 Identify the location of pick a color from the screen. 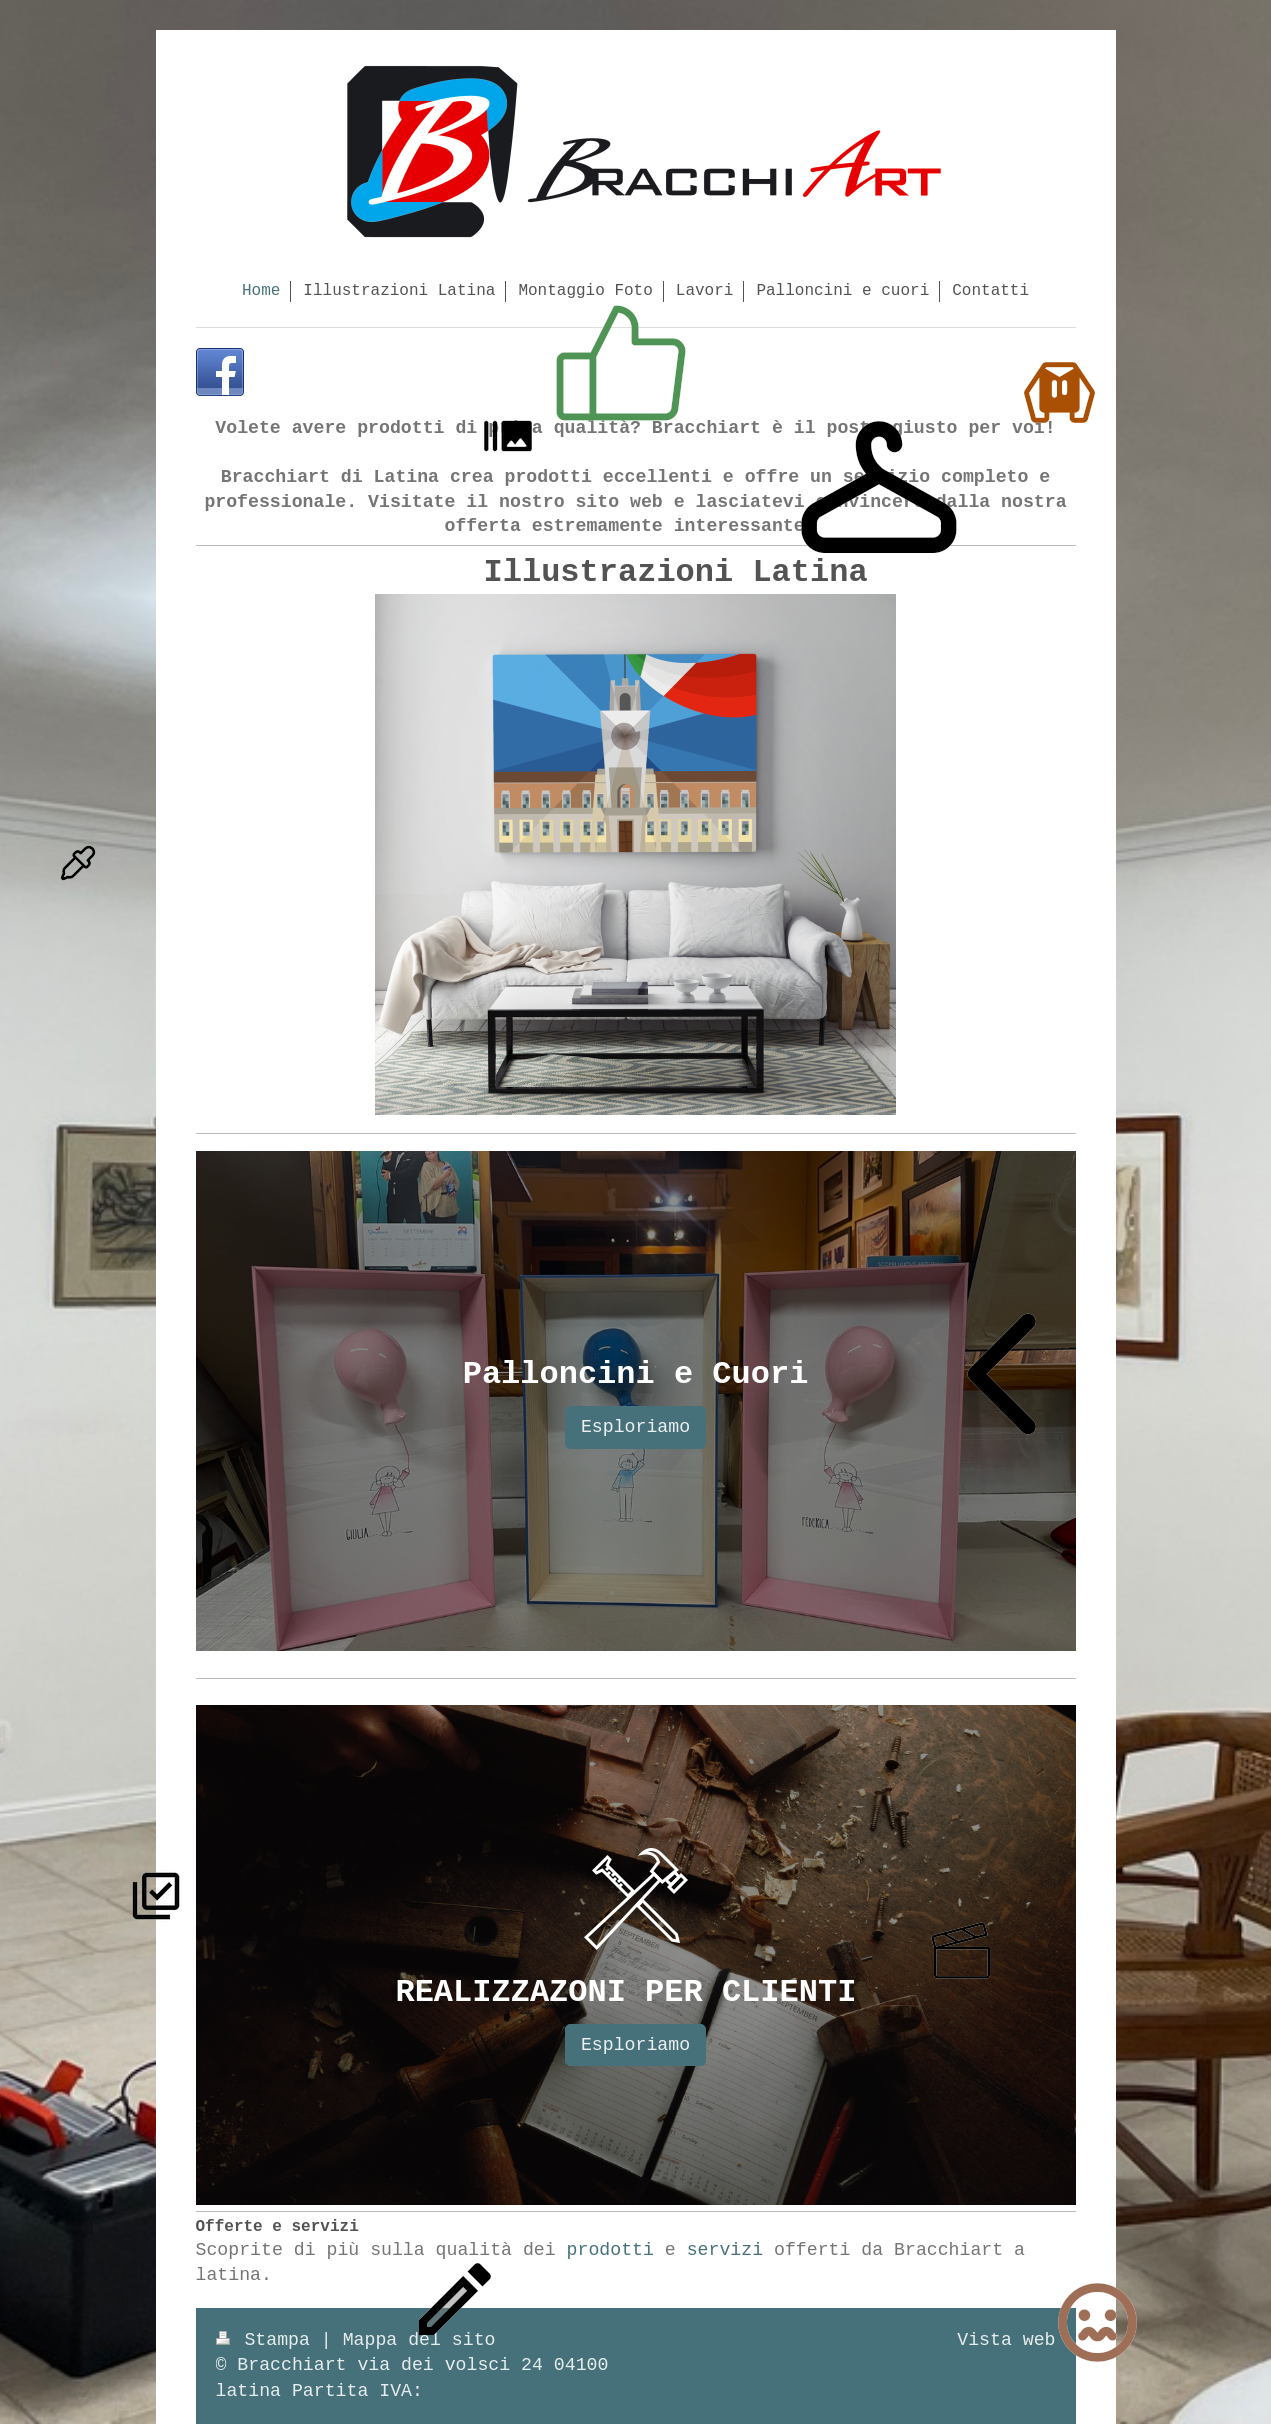
(78, 863).